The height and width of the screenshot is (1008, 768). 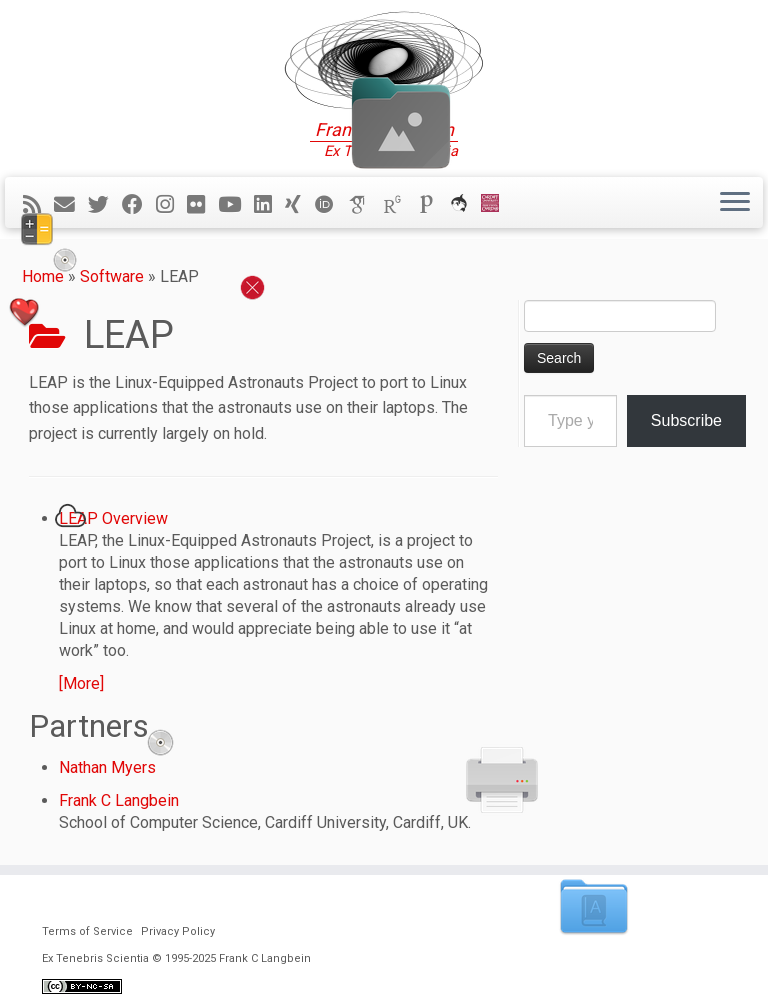 What do you see at coordinates (252, 287) in the screenshot?
I see `indicates a sync error with a shared file or folder` at bounding box center [252, 287].